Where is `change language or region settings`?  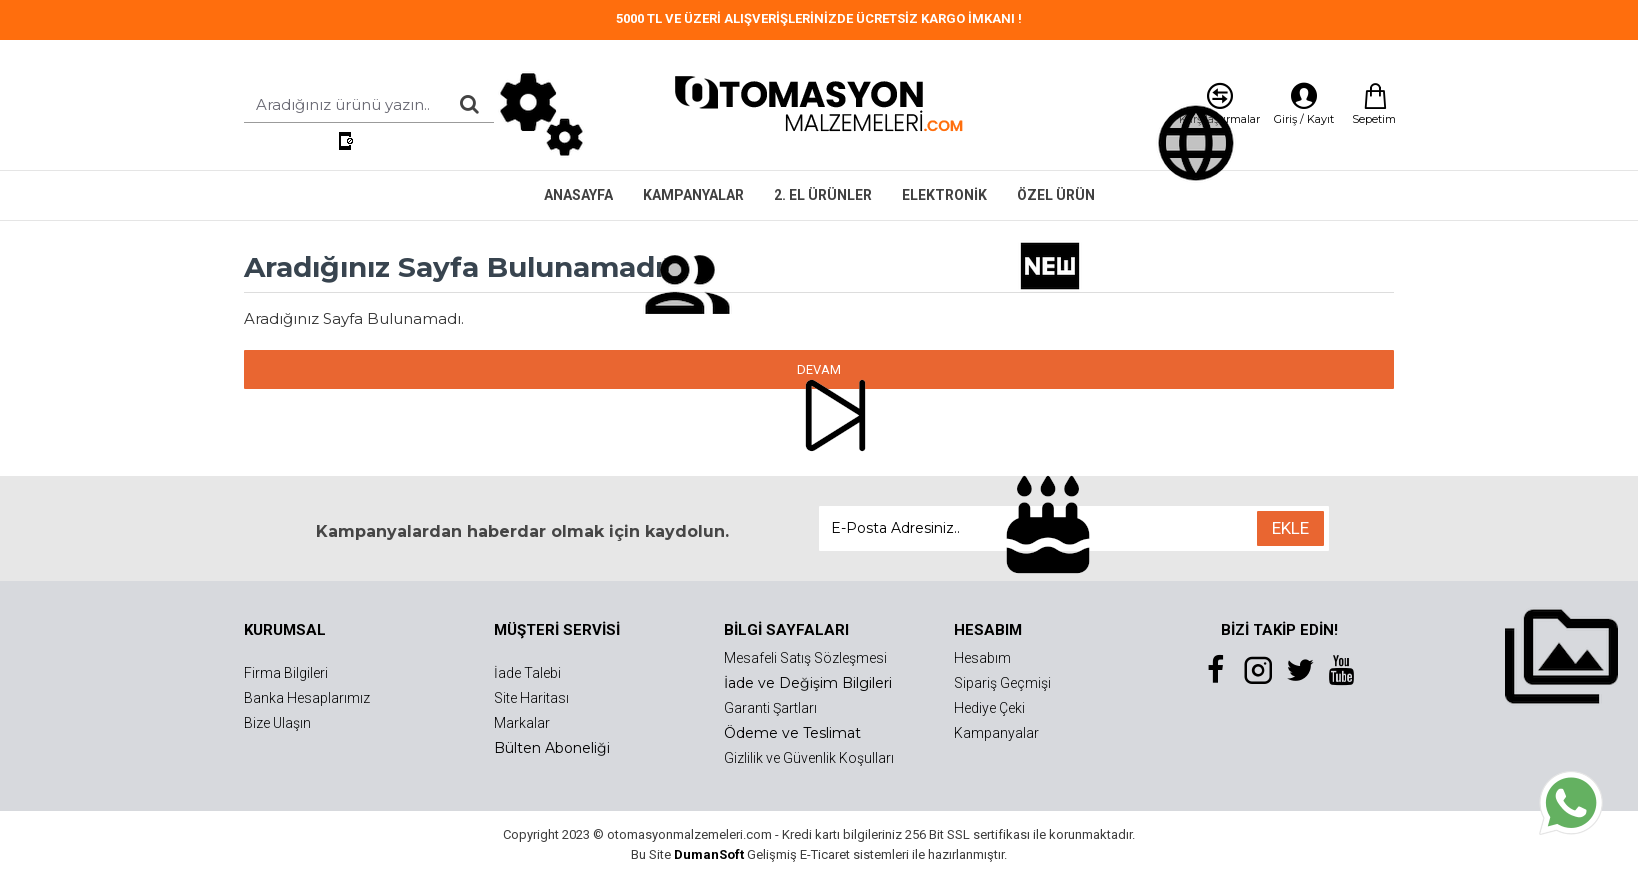 change language or region settings is located at coordinates (1196, 143).